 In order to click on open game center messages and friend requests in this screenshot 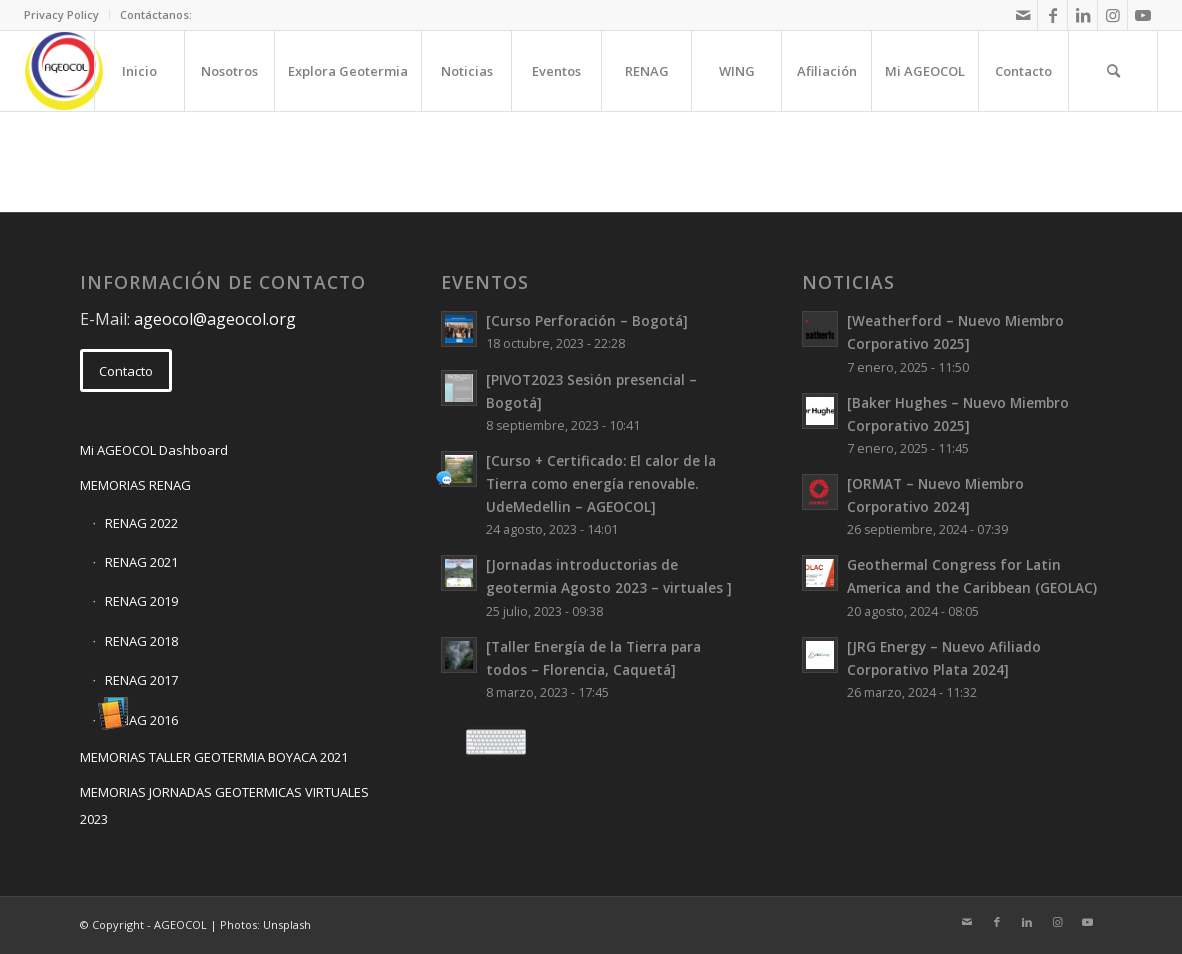, I will do `click(444, 478)`.